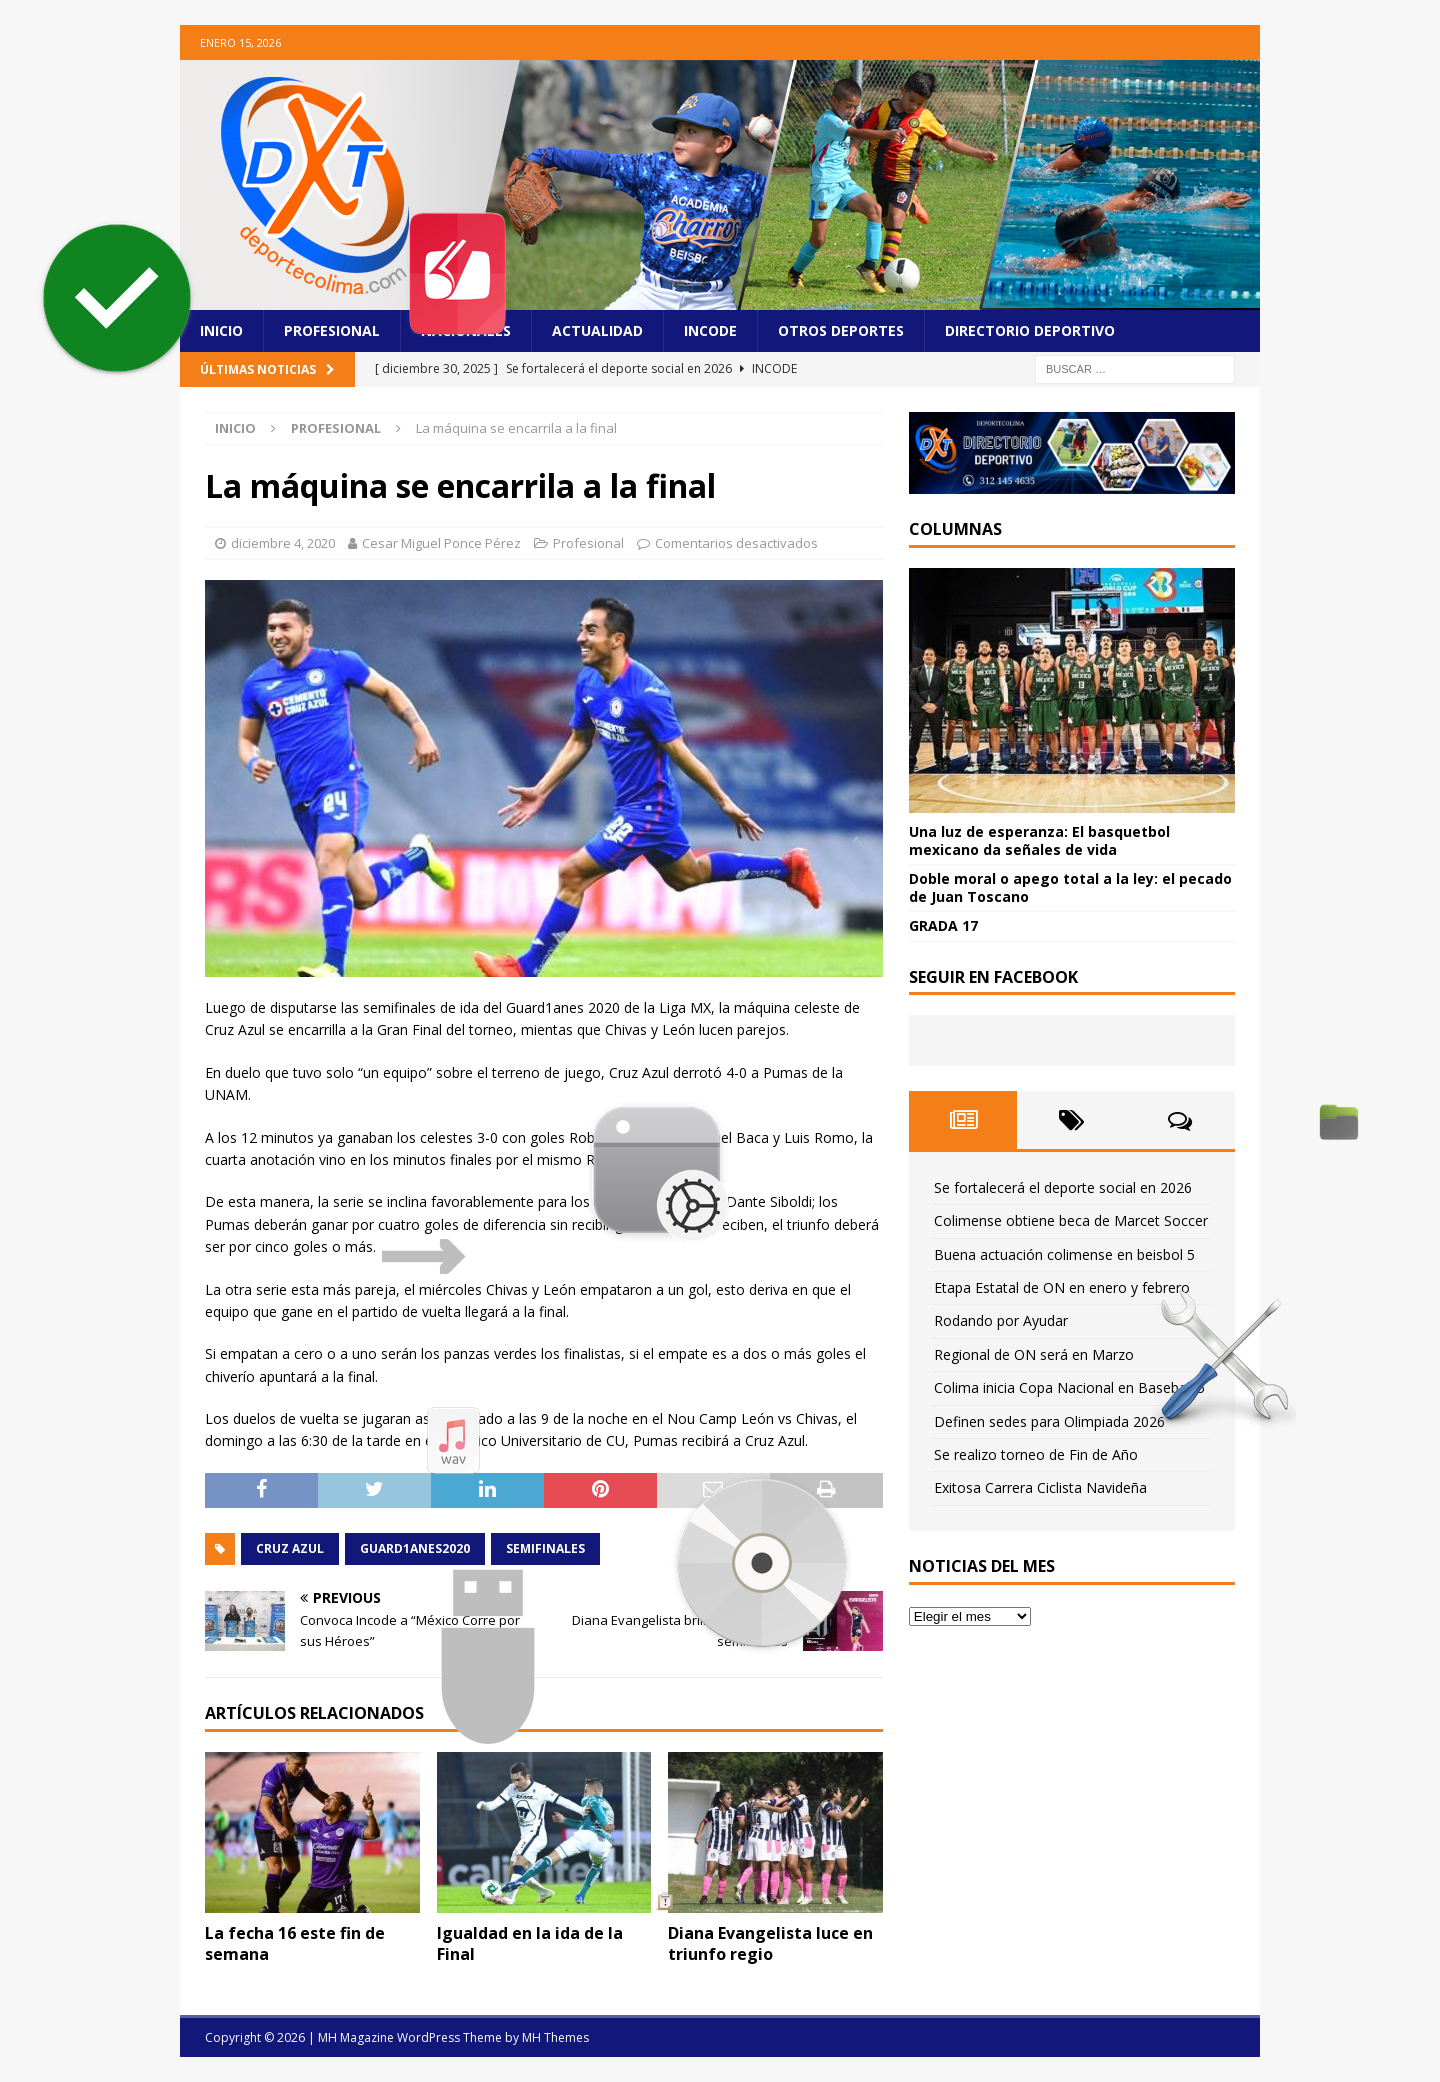 The width and height of the screenshot is (1440, 2082). I want to click on indicates a task is due or overdue, so click(665, 1901).